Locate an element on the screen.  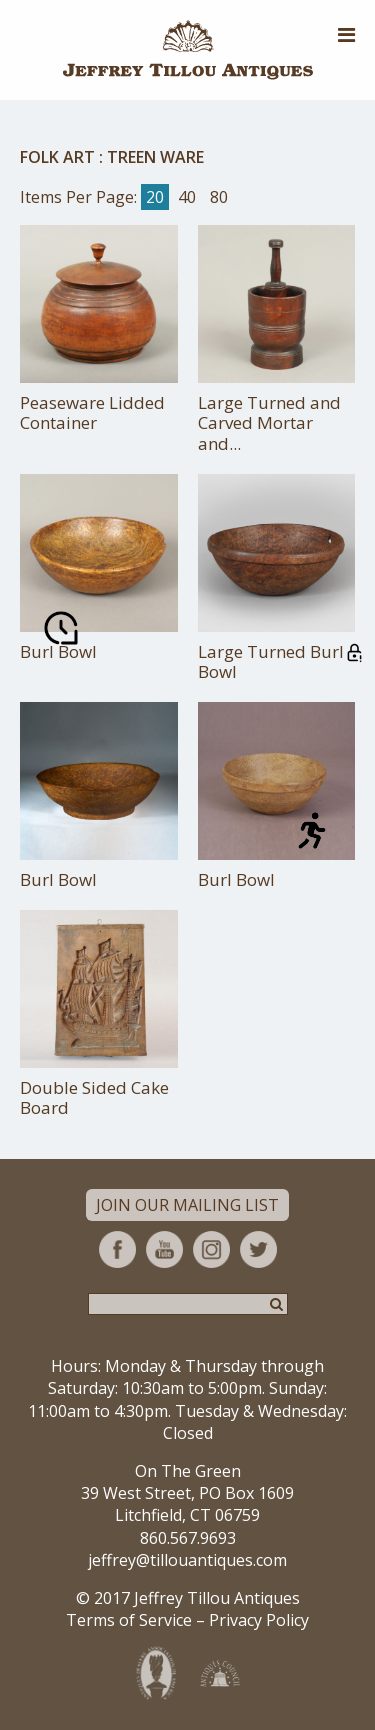
security alert or warning detected is located at coordinates (354, 652).